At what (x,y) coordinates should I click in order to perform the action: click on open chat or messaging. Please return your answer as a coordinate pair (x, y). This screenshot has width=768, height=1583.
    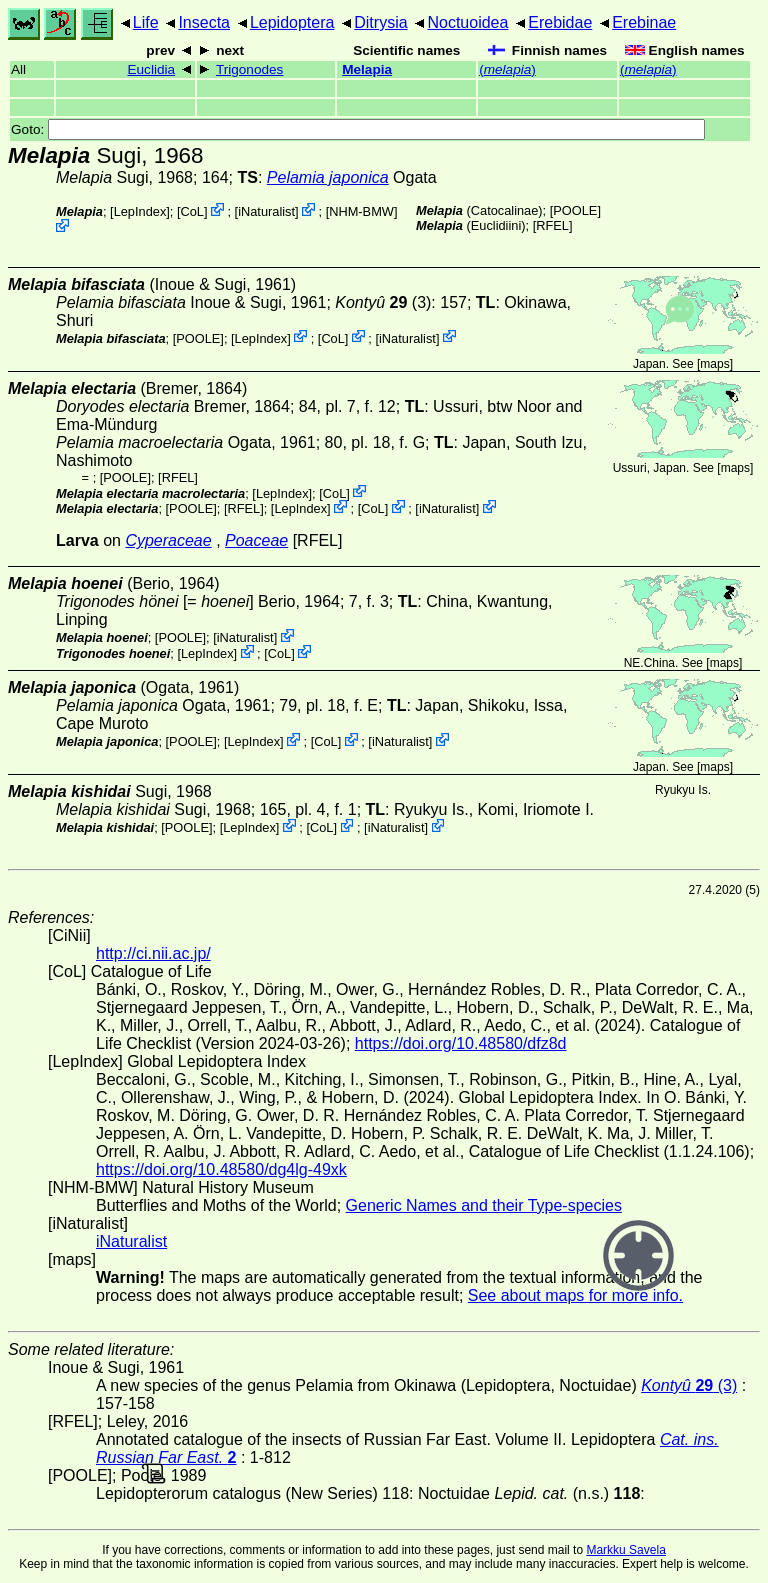
    Looking at the image, I should click on (680, 310).